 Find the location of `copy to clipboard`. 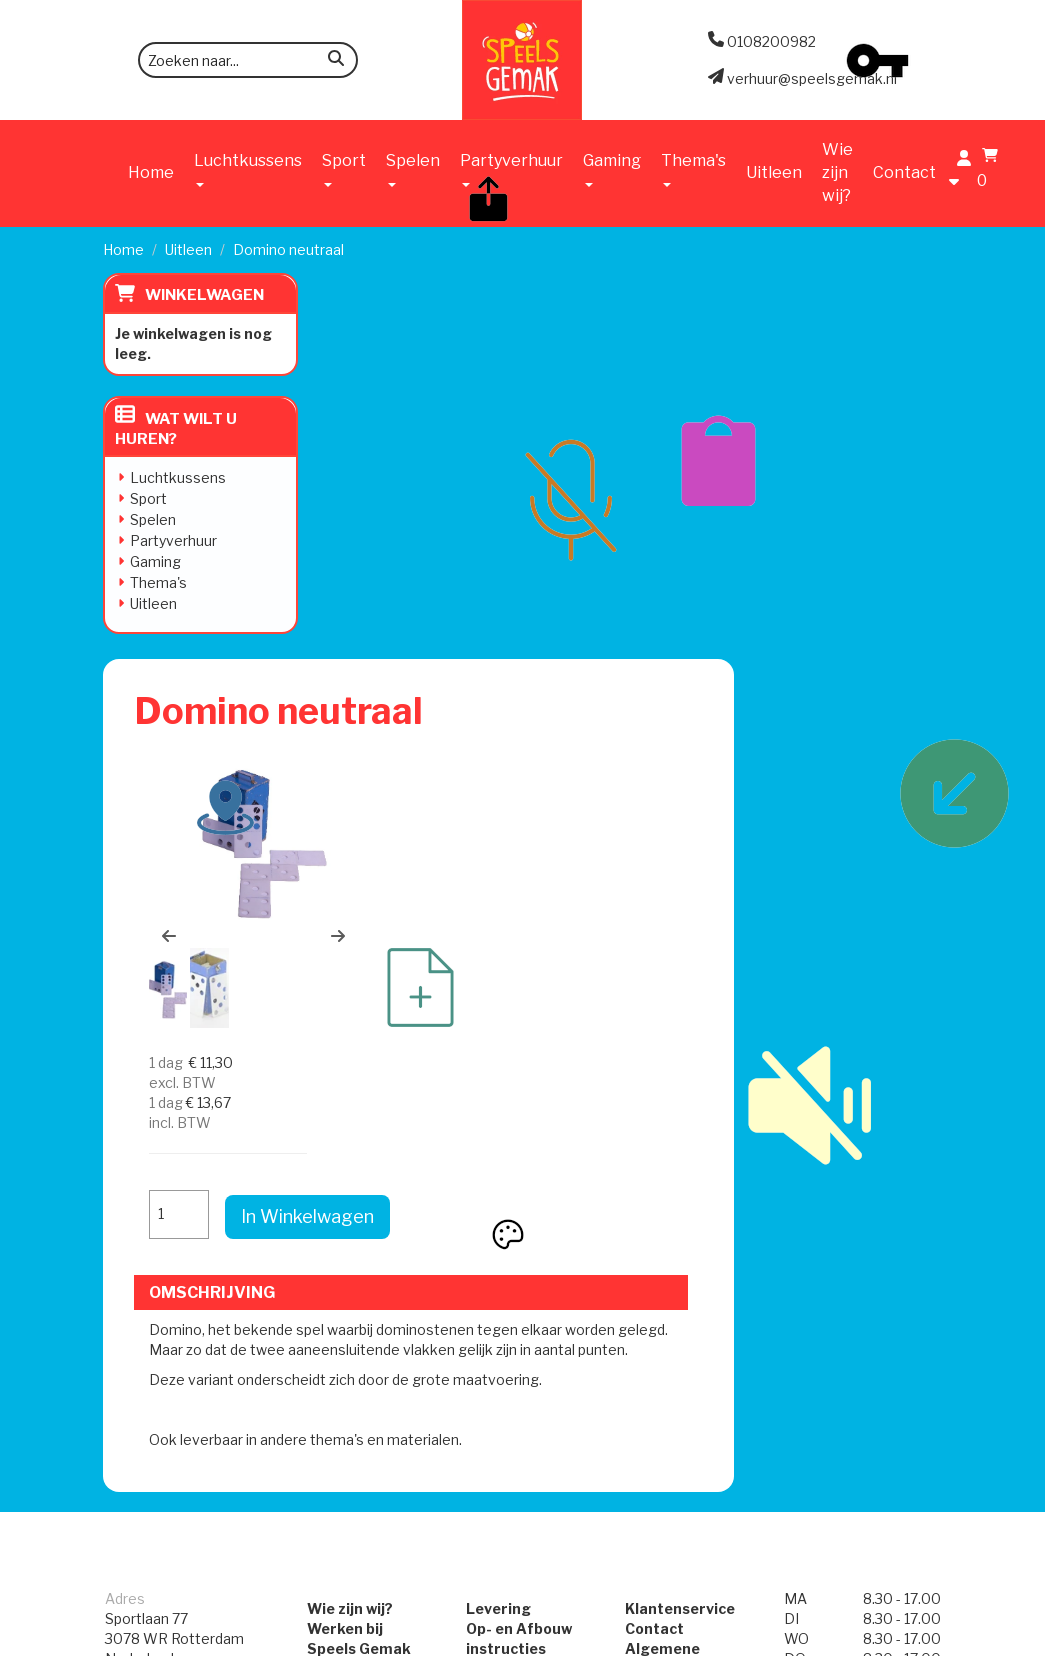

copy to clipboard is located at coordinates (718, 462).